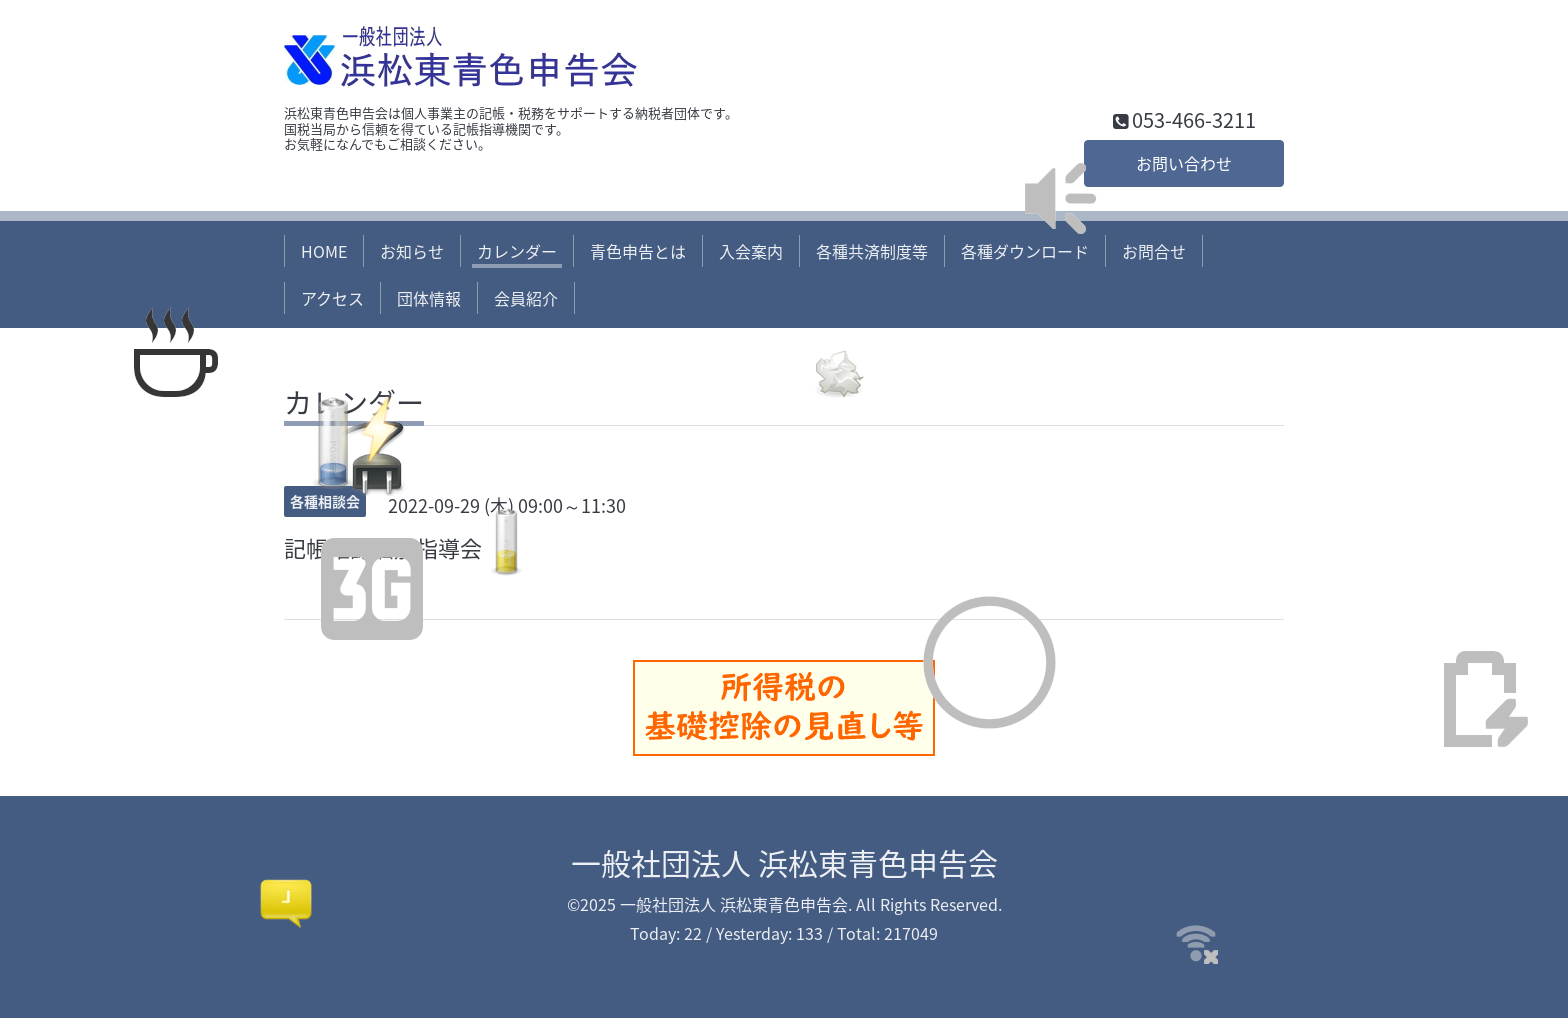  What do you see at coordinates (1196, 942) in the screenshot?
I see `indicates no wireless network connection` at bounding box center [1196, 942].